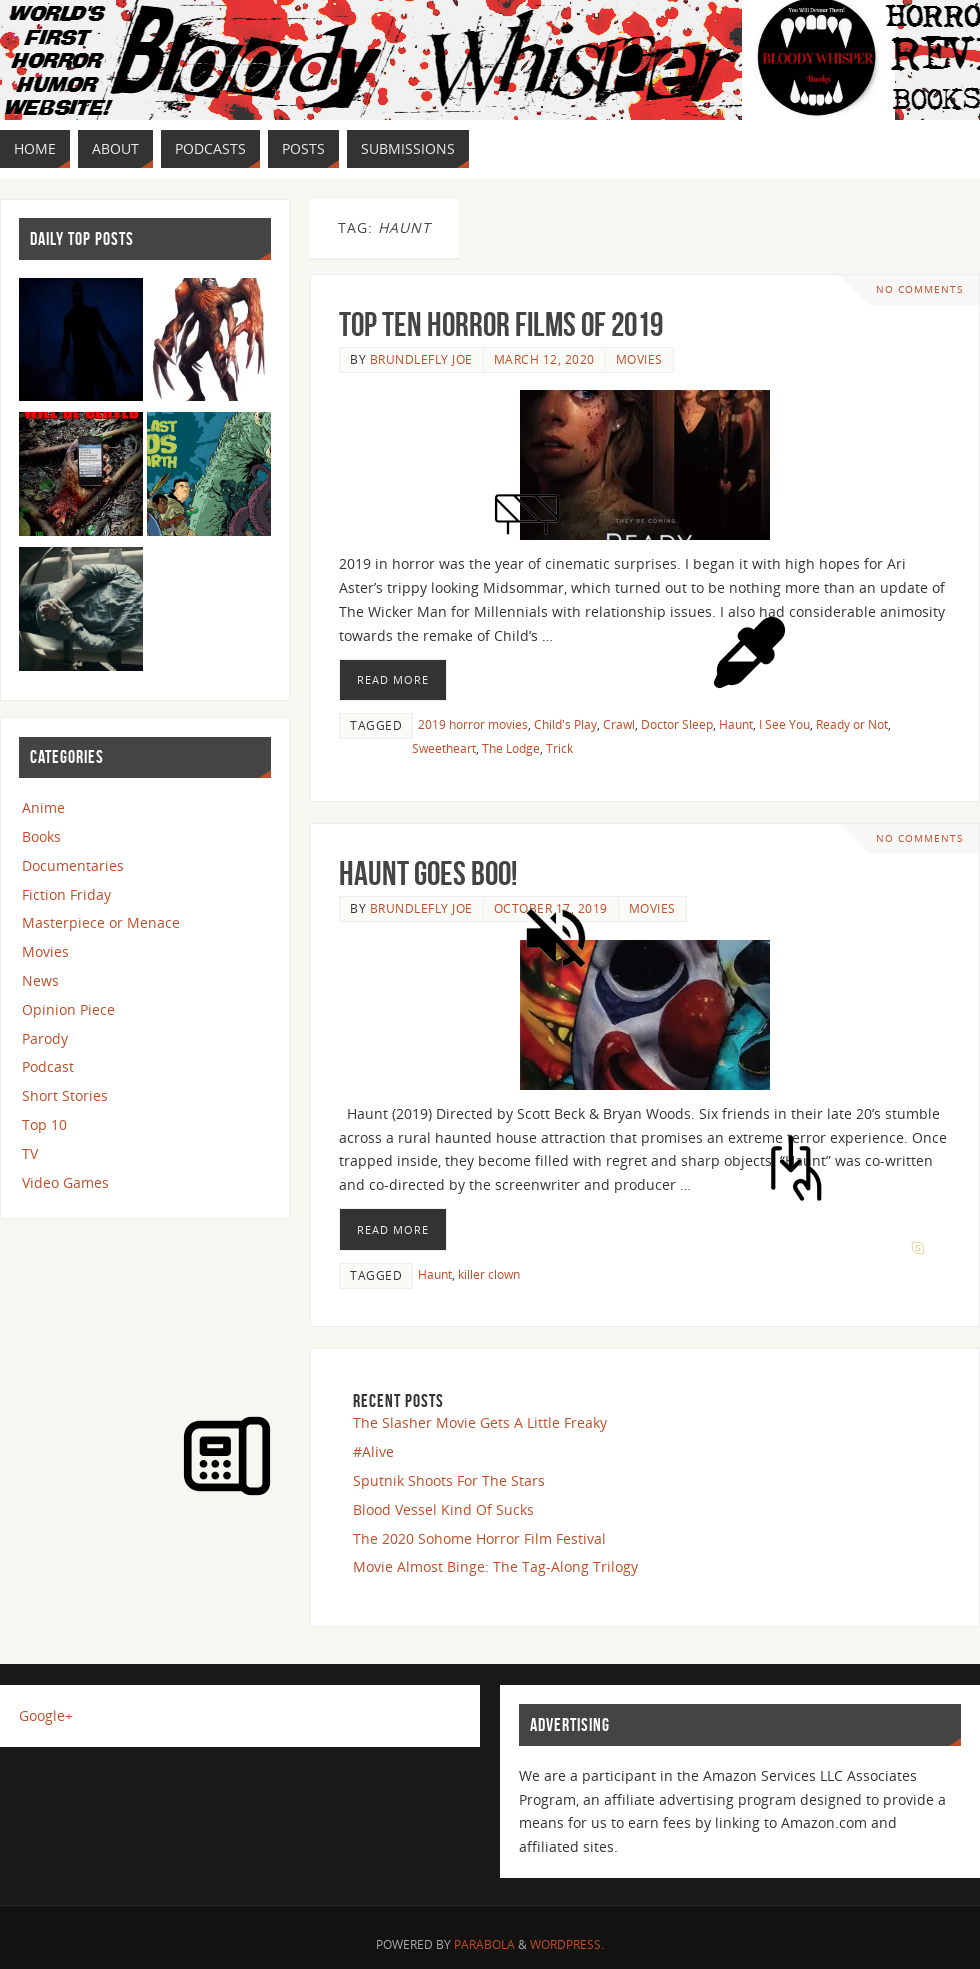  Describe the element at coordinates (527, 512) in the screenshot. I see `indicates a blocked or restricted area` at that location.